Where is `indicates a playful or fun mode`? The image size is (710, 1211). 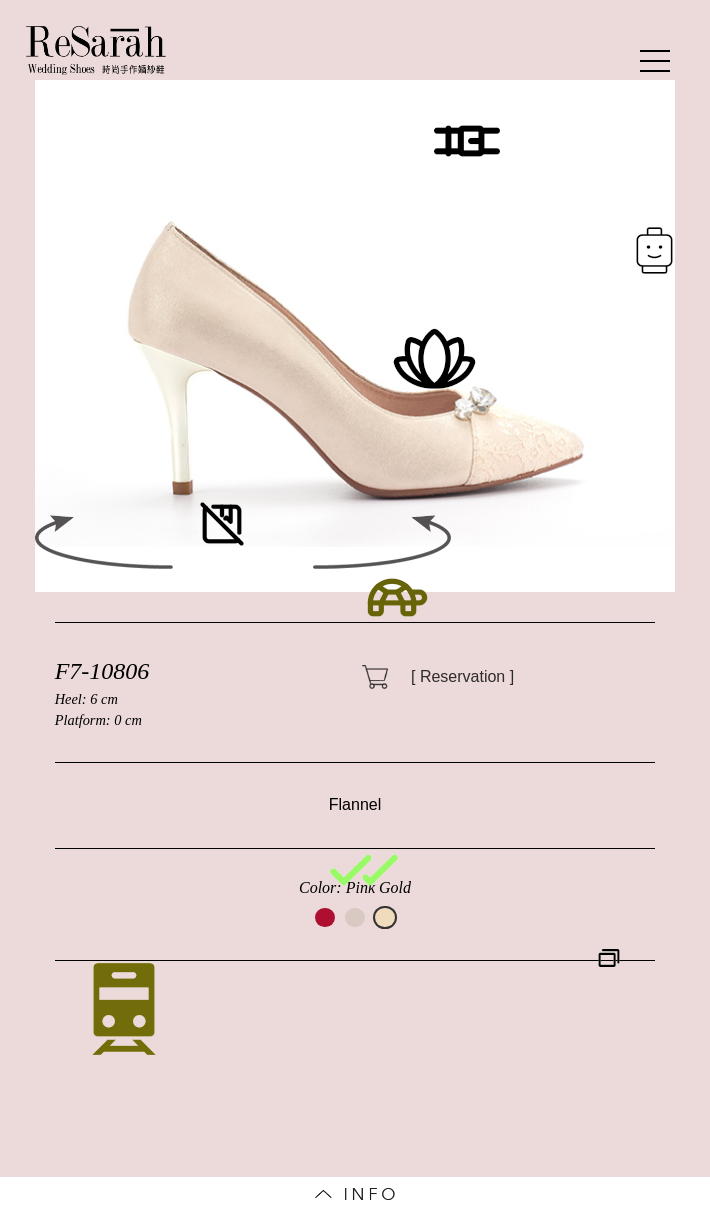 indicates a playful or fun mode is located at coordinates (654, 250).